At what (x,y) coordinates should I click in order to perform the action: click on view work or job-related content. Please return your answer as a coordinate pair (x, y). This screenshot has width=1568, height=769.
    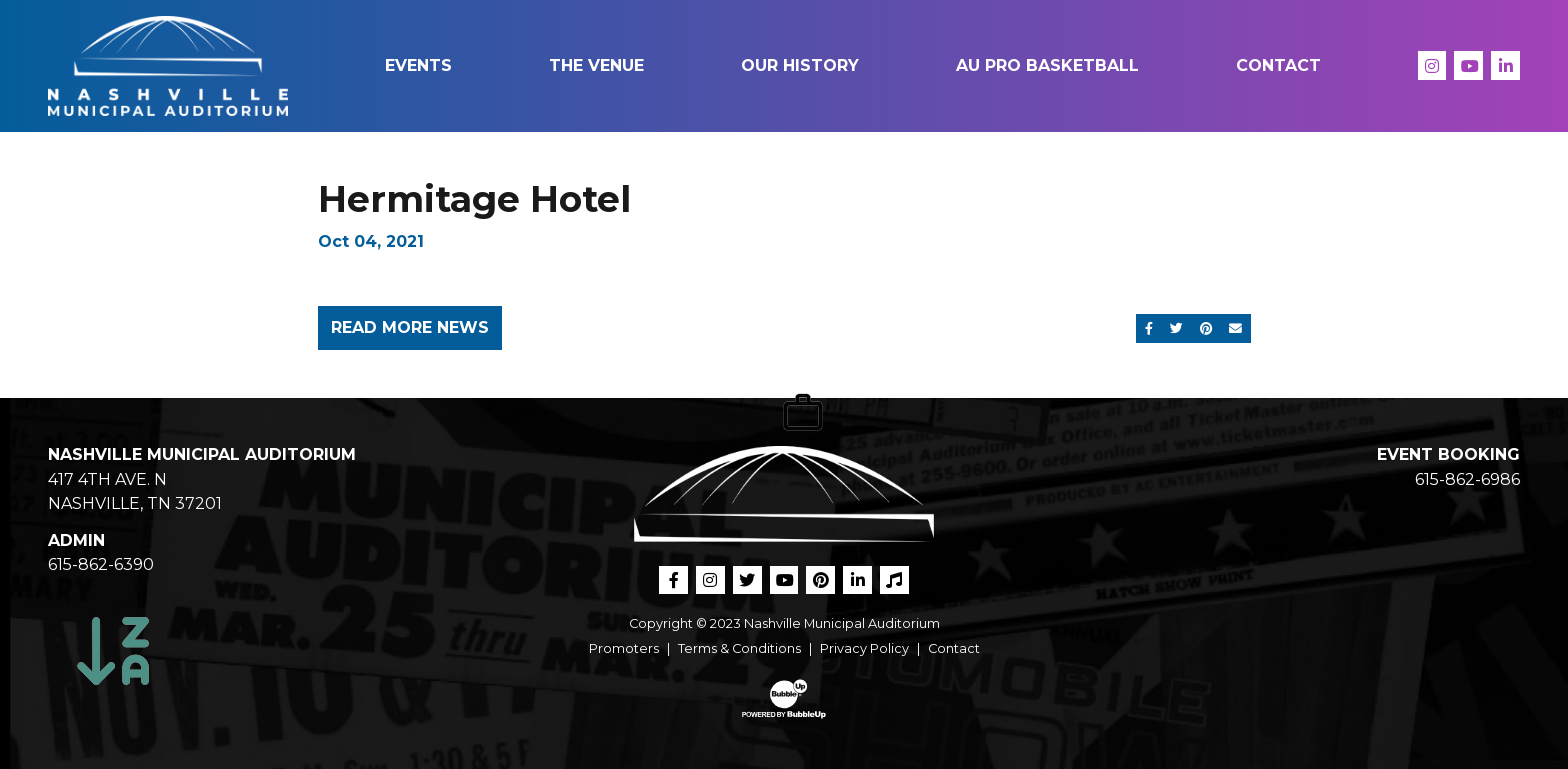
    Looking at the image, I should click on (803, 413).